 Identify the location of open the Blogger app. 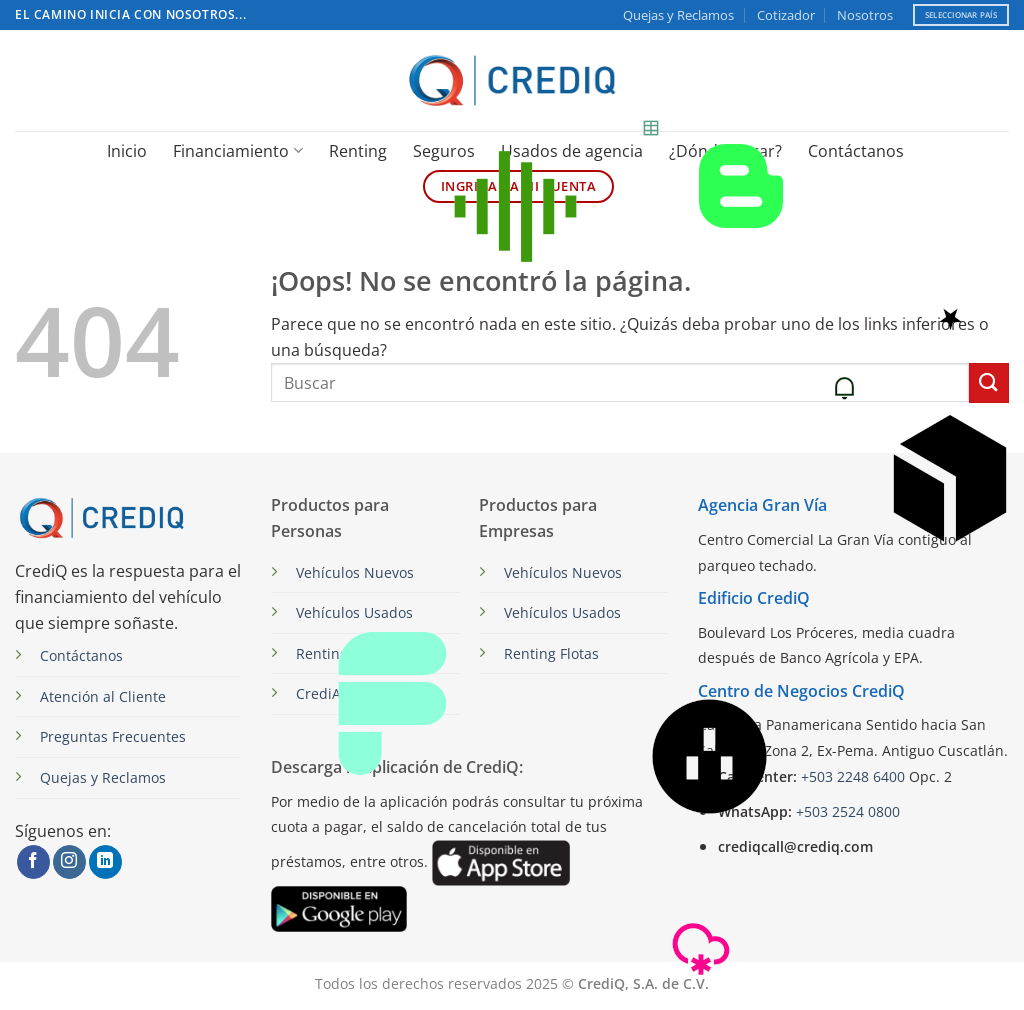
(741, 186).